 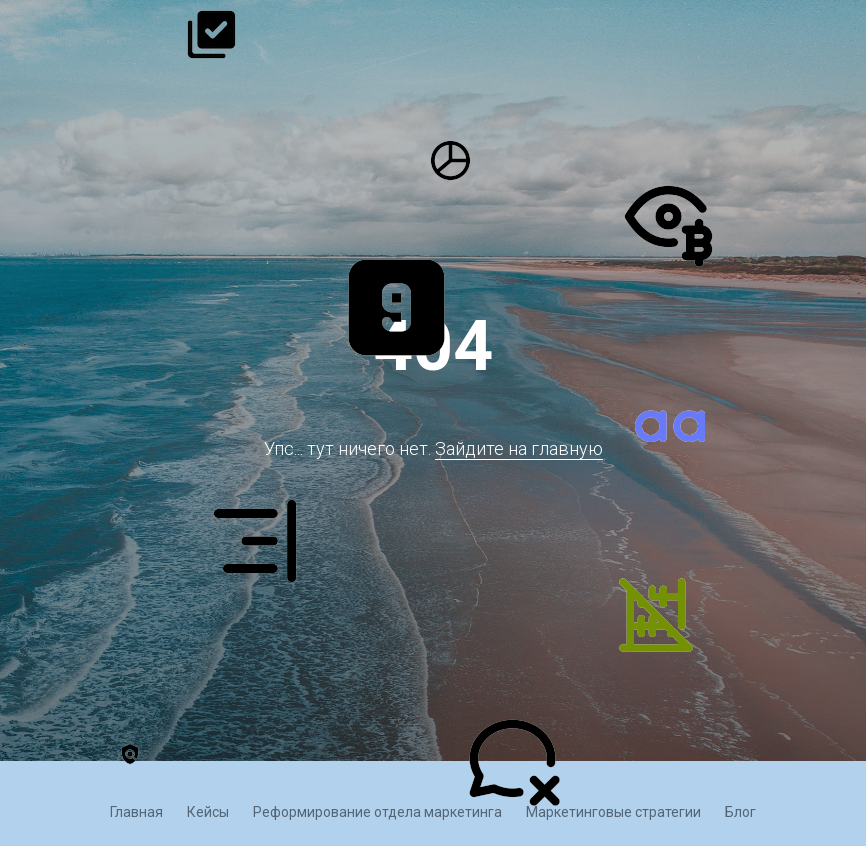 I want to click on delete a conversation or message, so click(x=512, y=758).